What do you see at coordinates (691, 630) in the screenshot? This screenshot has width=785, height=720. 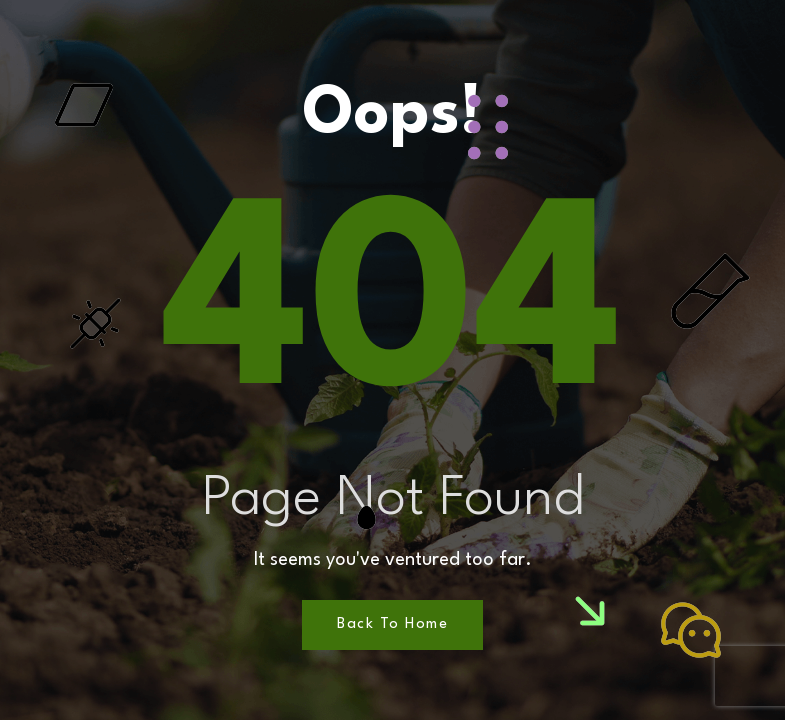 I see `open WeChat messaging app` at bounding box center [691, 630].